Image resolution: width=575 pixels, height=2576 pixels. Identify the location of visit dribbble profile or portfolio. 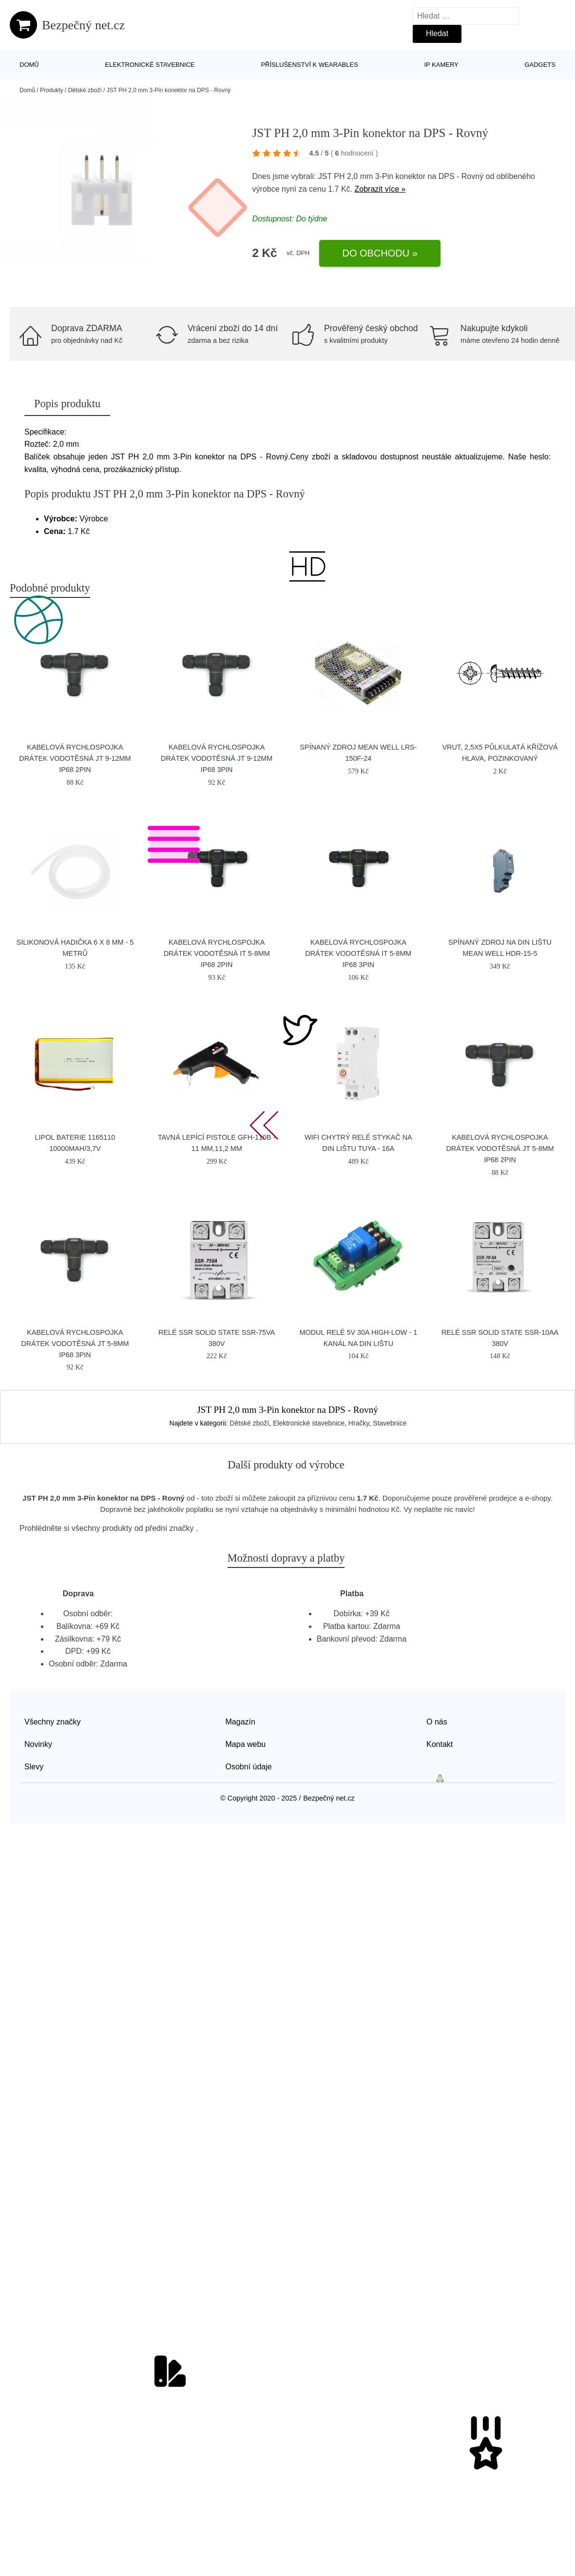
(38, 620).